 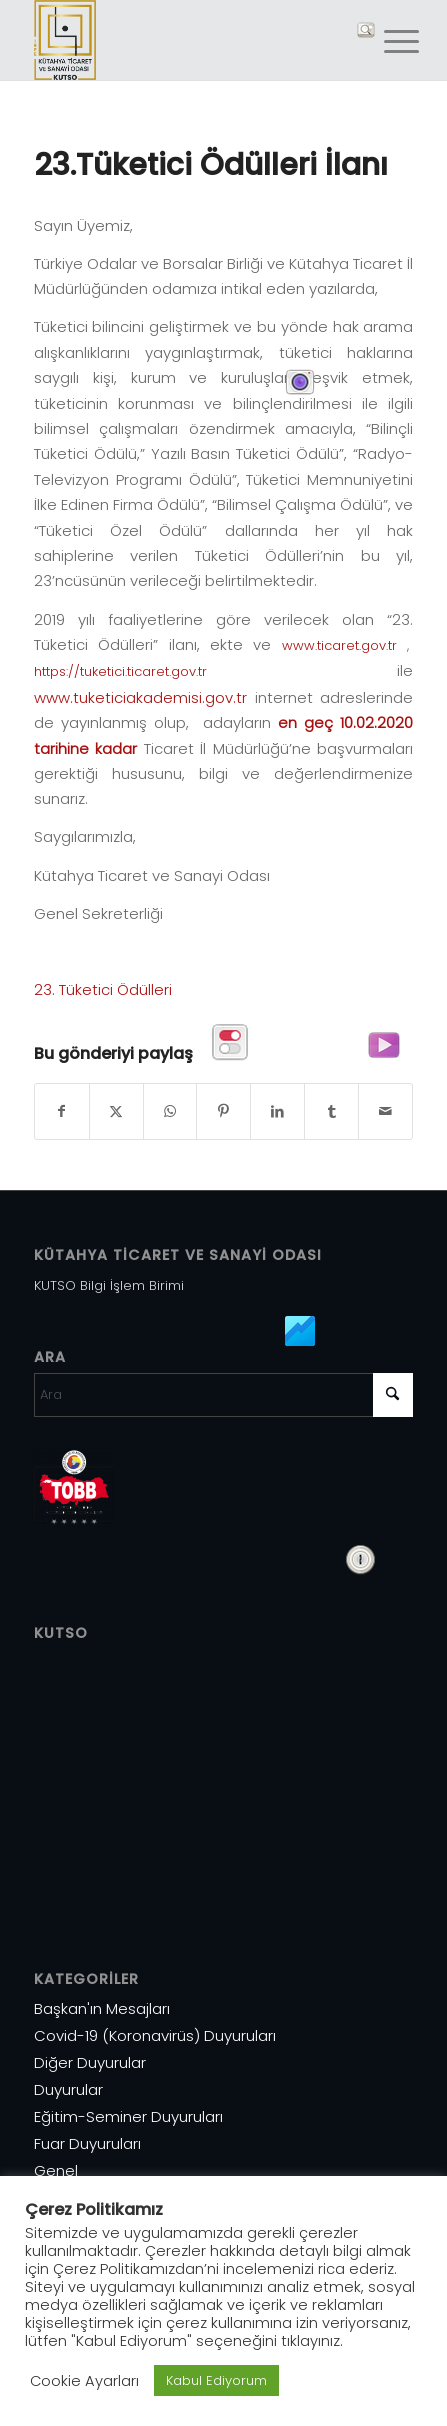 What do you see at coordinates (384, 1045) in the screenshot?
I see `open the video player app` at bounding box center [384, 1045].